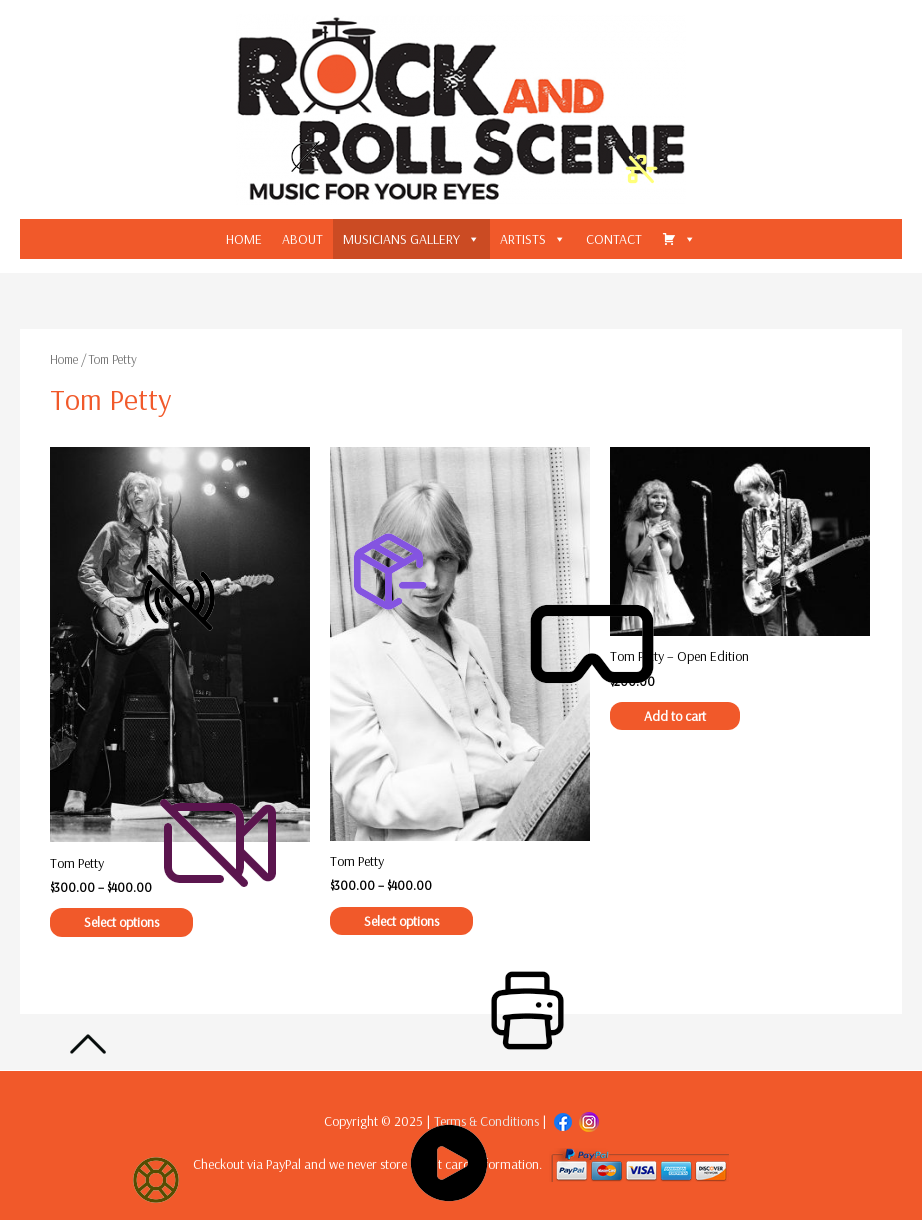  I want to click on indicates a set is not a subset of another in mathematical notation, so click(305, 156).